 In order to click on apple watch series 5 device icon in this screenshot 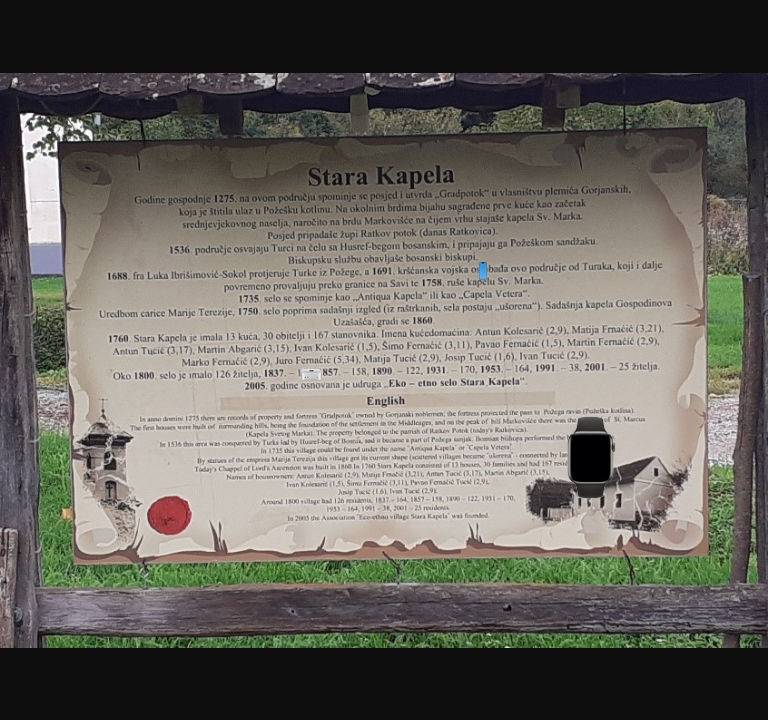, I will do `click(590, 457)`.